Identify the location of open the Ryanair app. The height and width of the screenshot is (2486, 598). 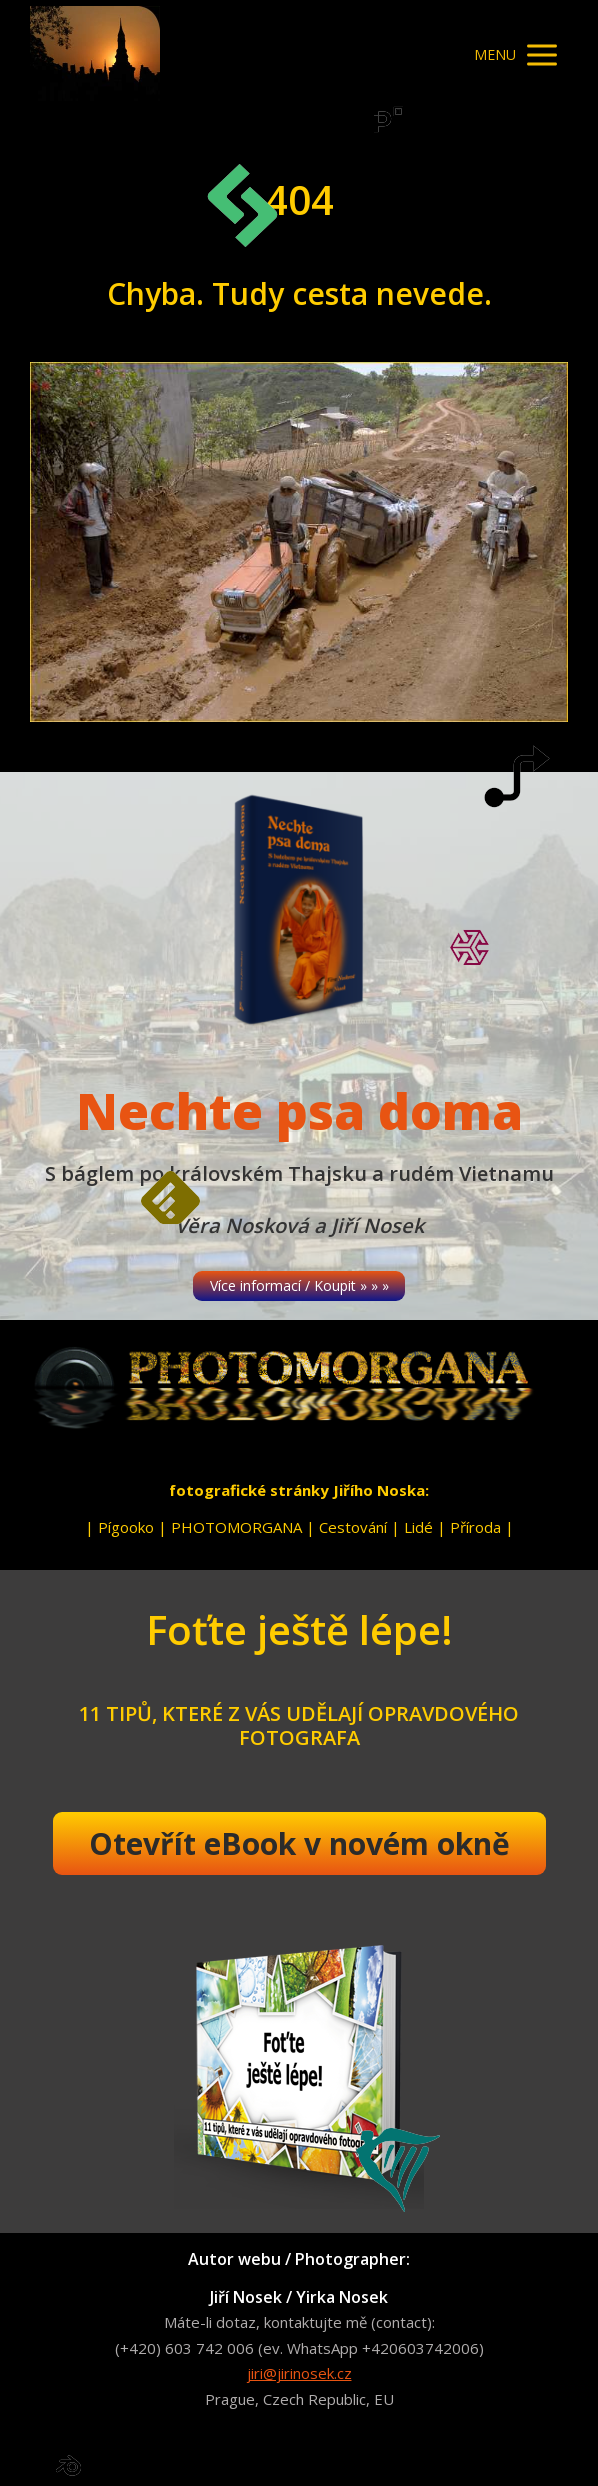
(398, 2170).